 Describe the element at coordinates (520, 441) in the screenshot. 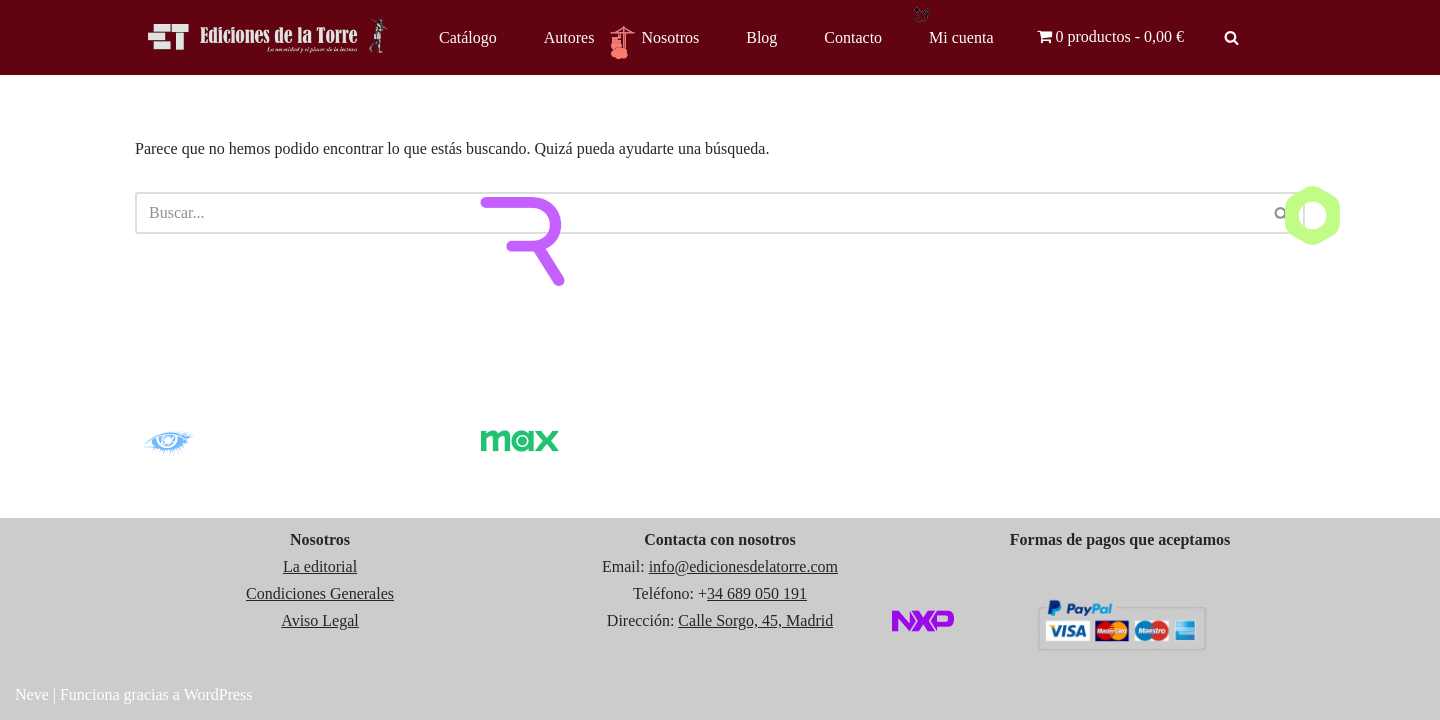

I see `open the Max streaming app` at that location.